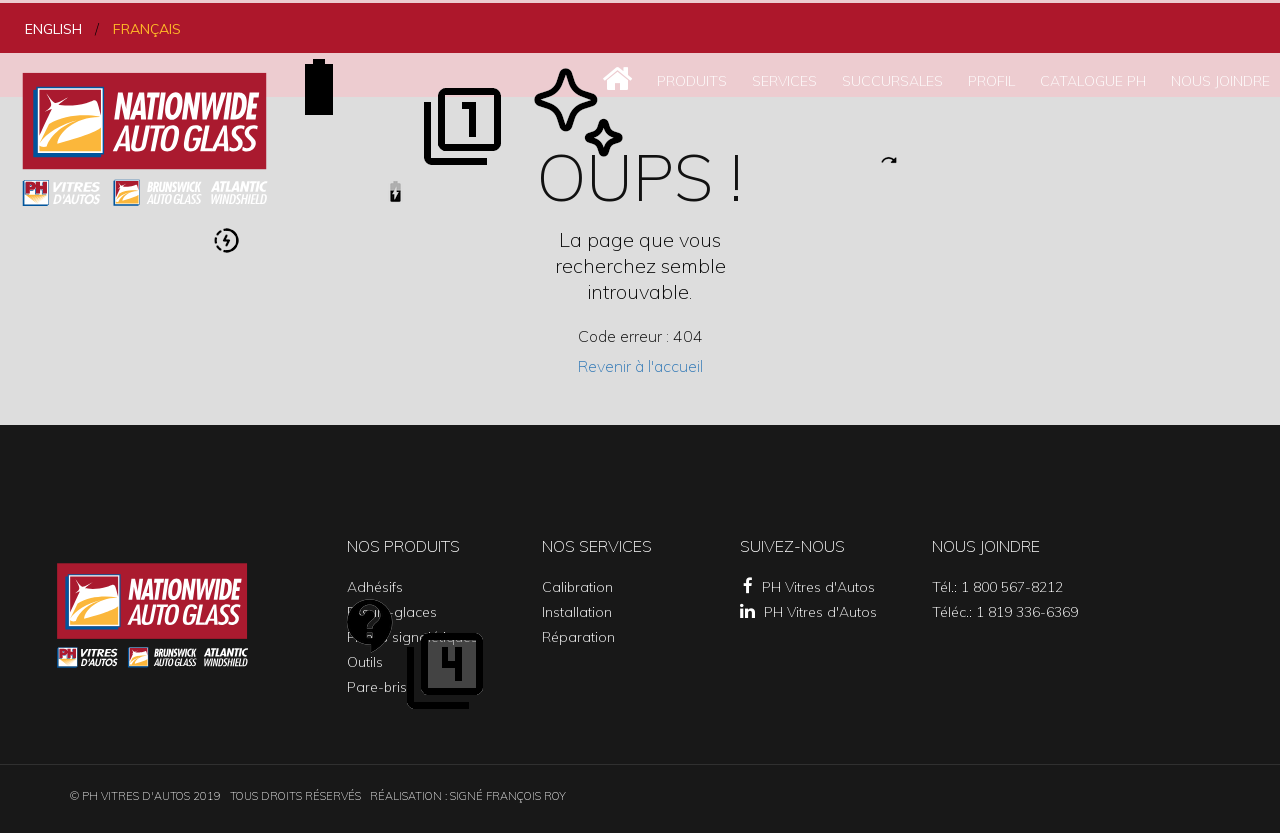 The width and height of the screenshot is (1280, 833). What do you see at coordinates (462, 126) in the screenshot?
I see `indicates the first item in a numbered sequence` at bounding box center [462, 126].